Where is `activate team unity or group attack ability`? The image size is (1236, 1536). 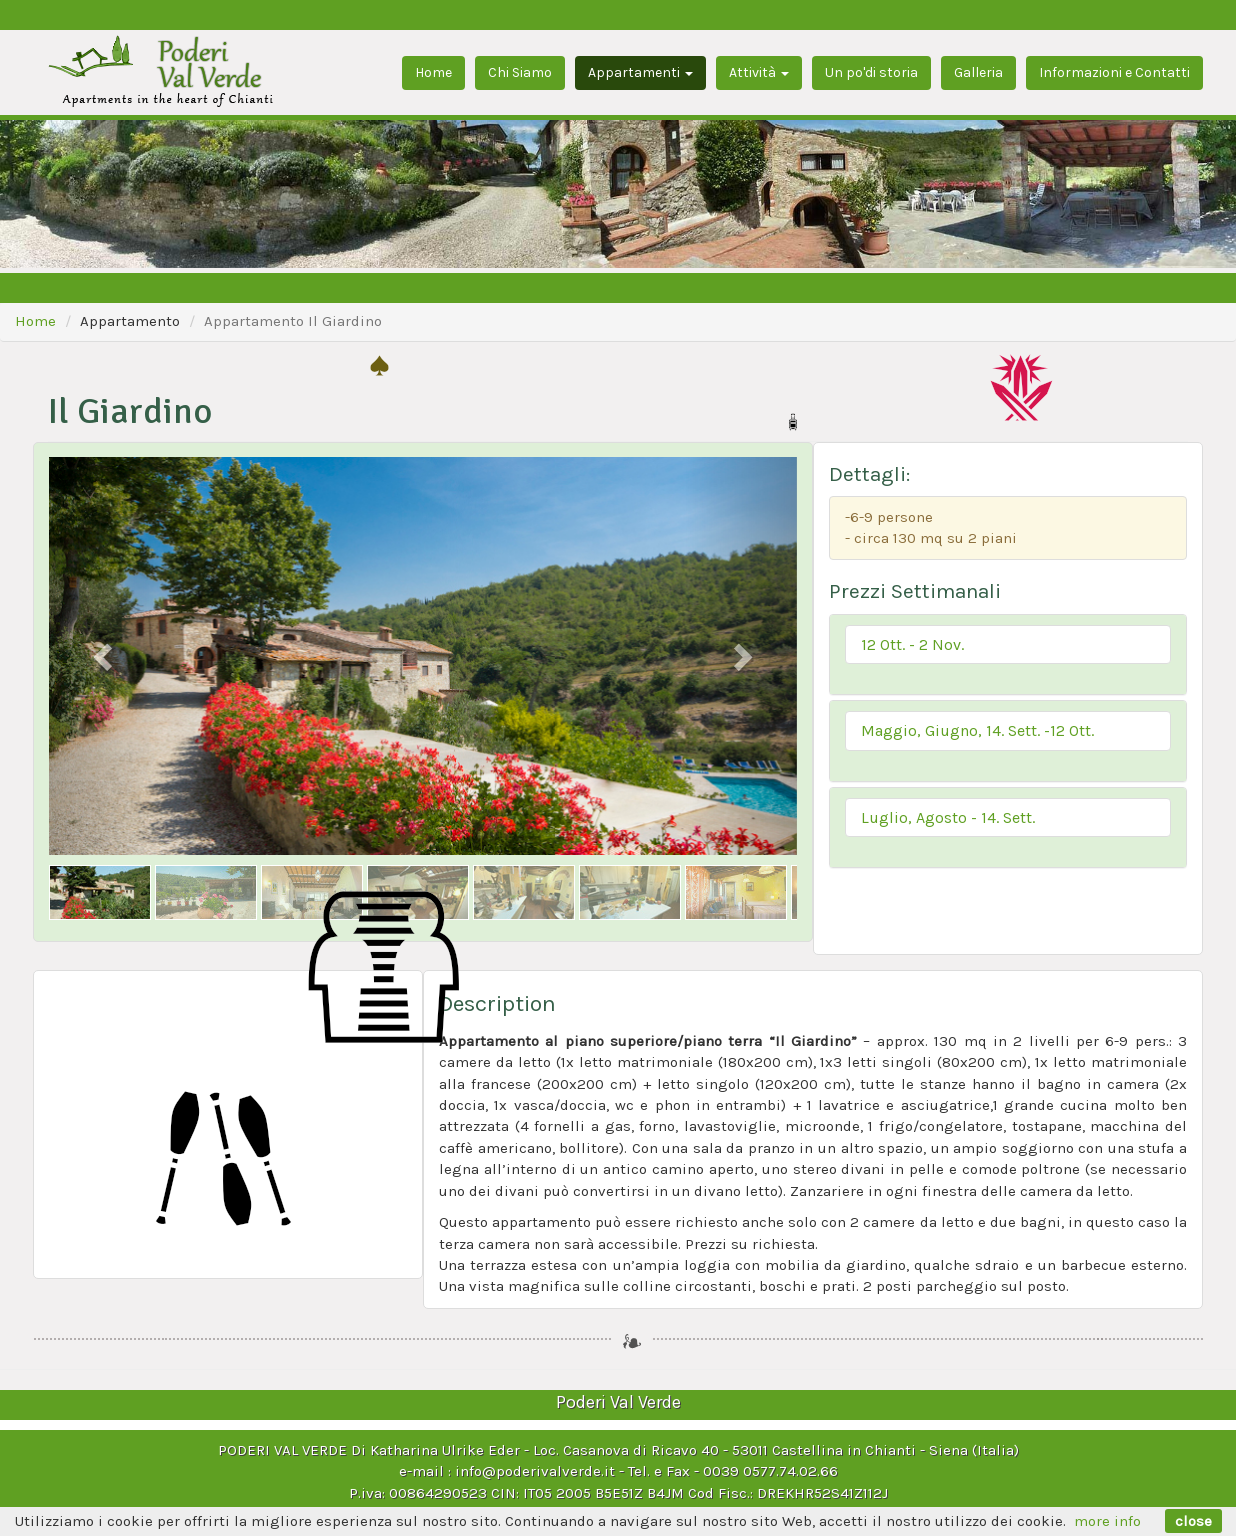 activate team unity or group attack ability is located at coordinates (1021, 387).